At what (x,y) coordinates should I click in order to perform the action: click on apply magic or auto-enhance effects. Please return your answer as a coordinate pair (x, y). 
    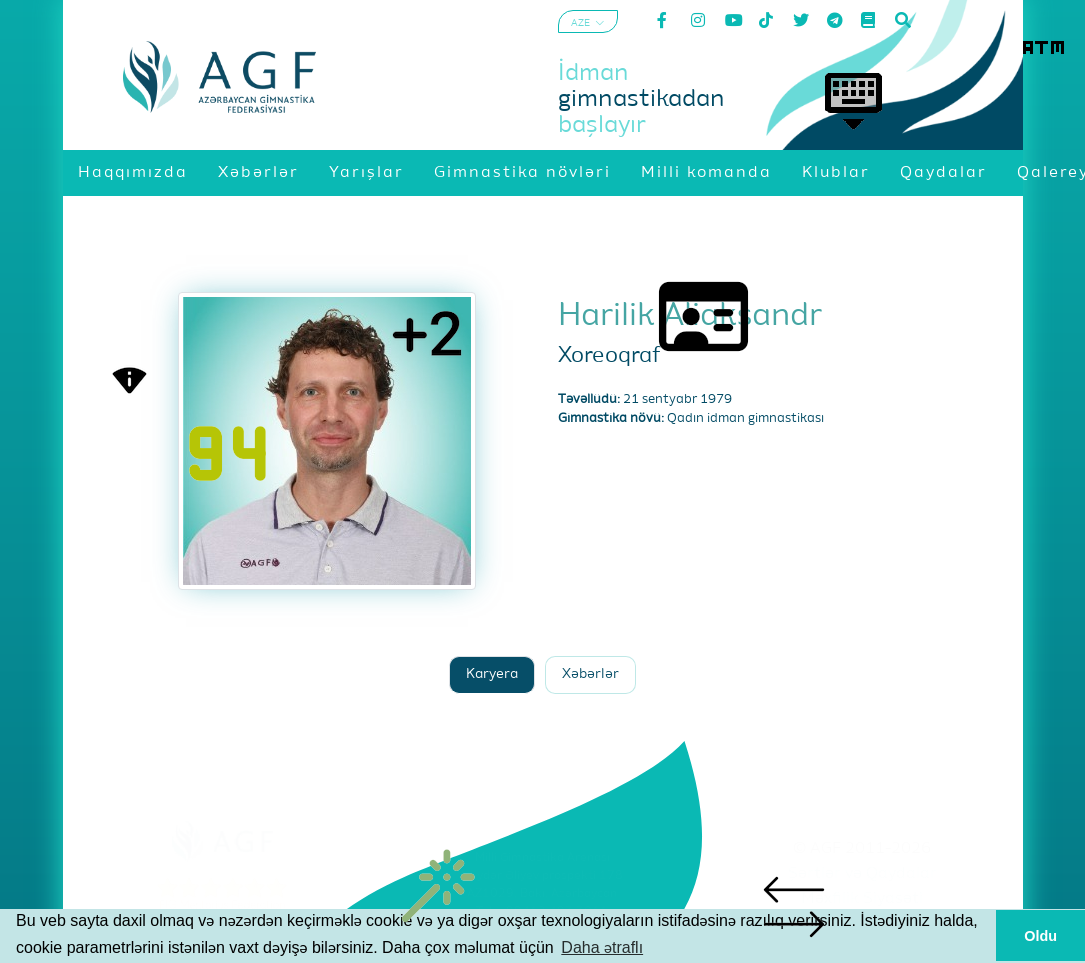
    Looking at the image, I should click on (436, 887).